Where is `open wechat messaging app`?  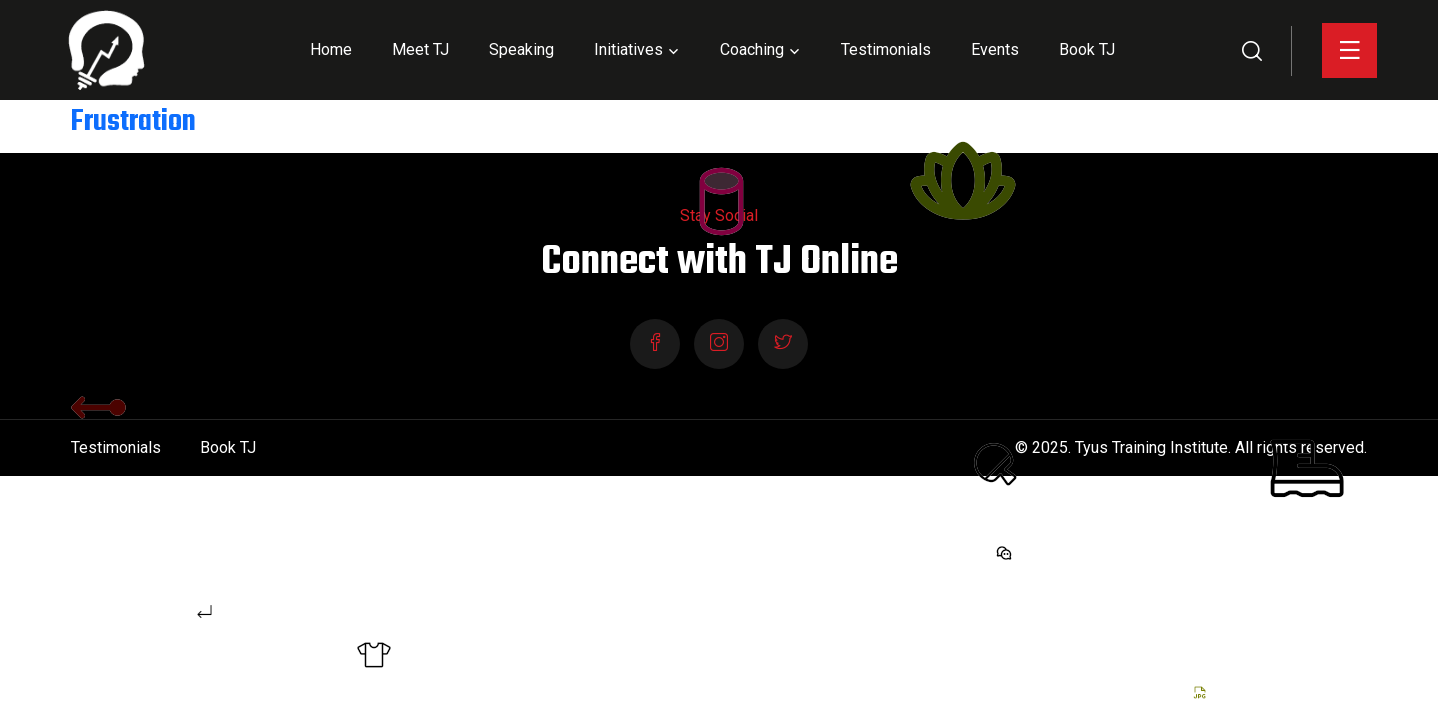 open wechat messaging app is located at coordinates (1004, 553).